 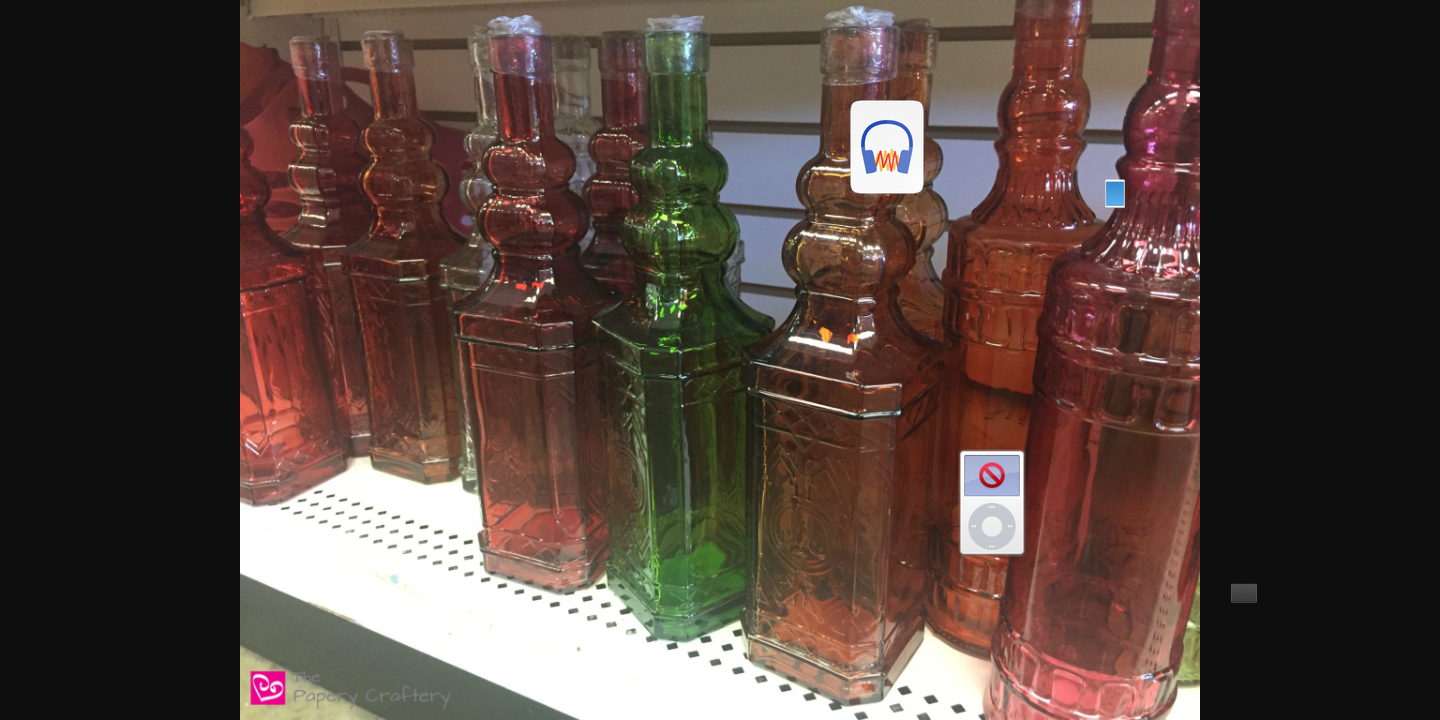 What do you see at coordinates (887, 147) in the screenshot?
I see `an audacity audio project file` at bounding box center [887, 147].